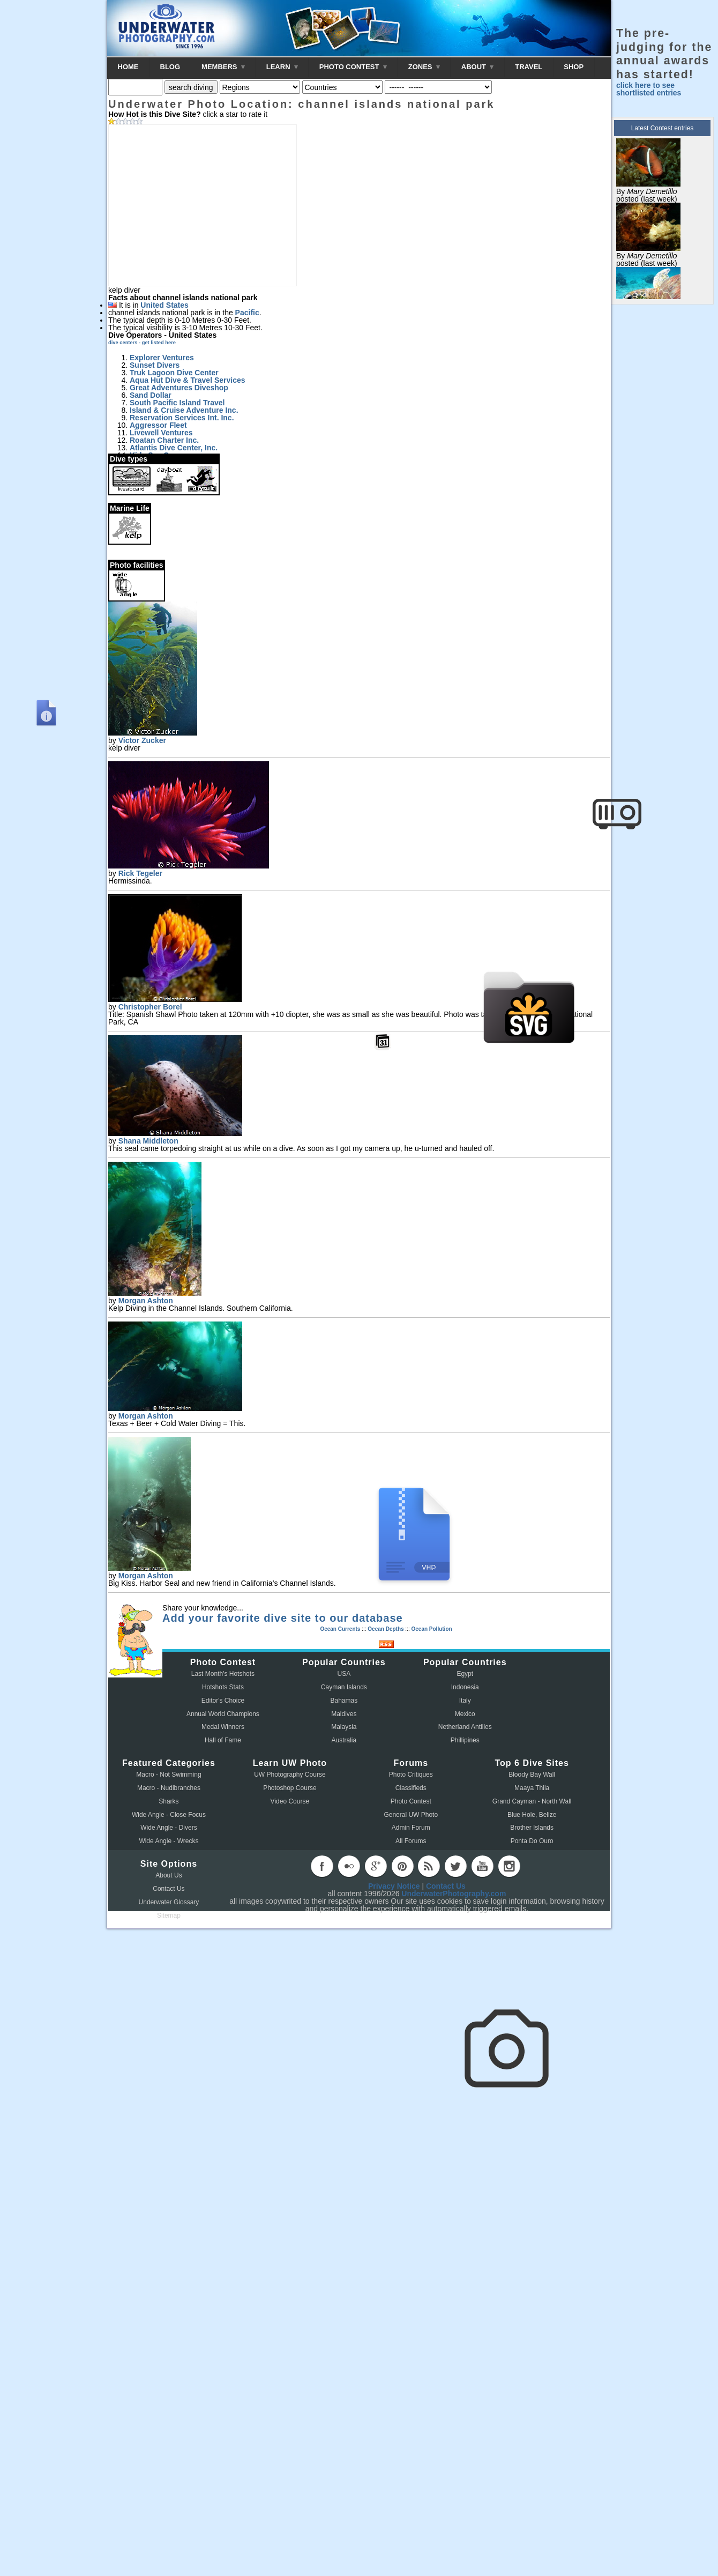 This screenshot has width=718, height=2576. What do you see at coordinates (506, 2051) in the screenshot?
I see `open the camera app` at bounding box center [506, 2051].